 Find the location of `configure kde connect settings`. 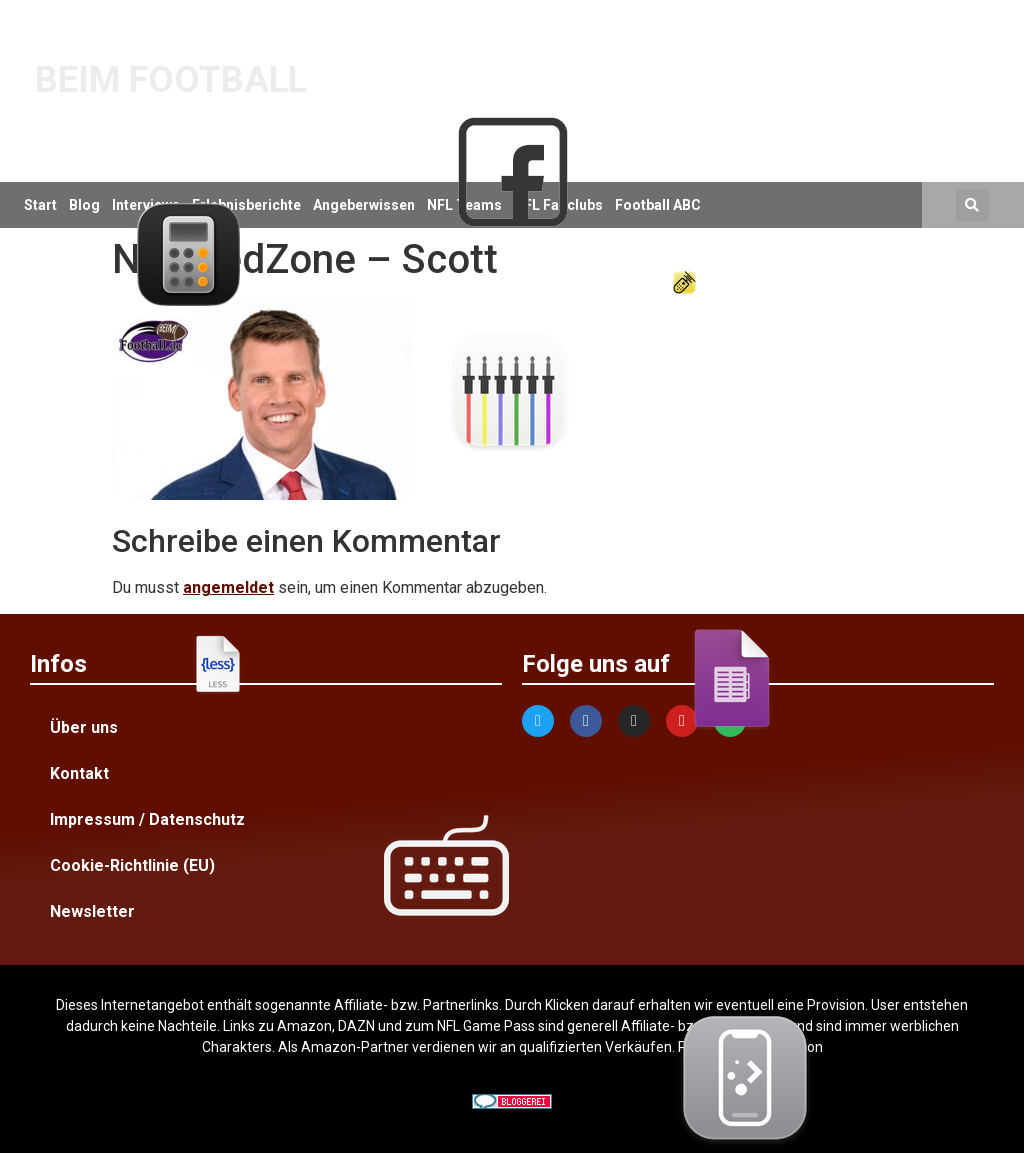

configure kde connect settings is located at coordinates (745, 1080).